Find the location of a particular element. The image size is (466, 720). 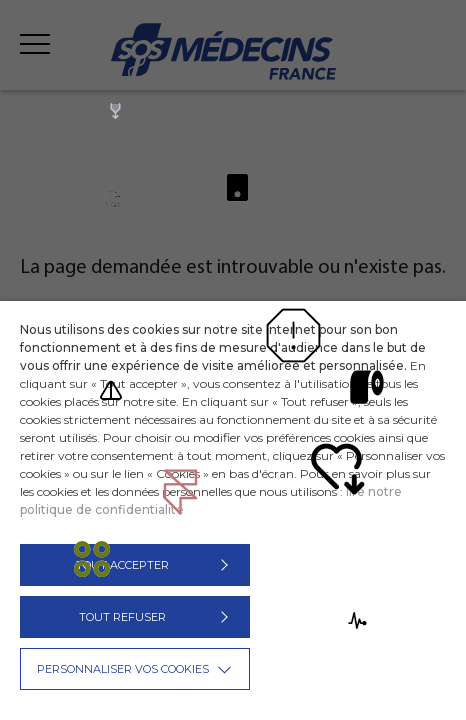

view activity or health metrics is located at coordinates (357, 620).